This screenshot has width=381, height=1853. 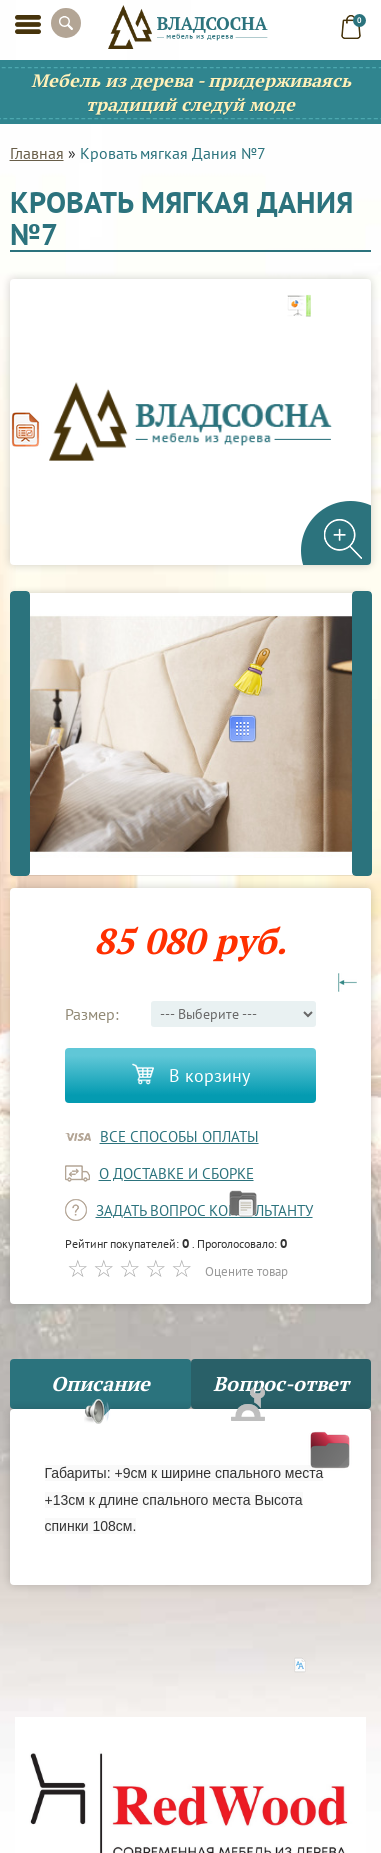 I want to click on open a font file, so click(x=300, y=1665).